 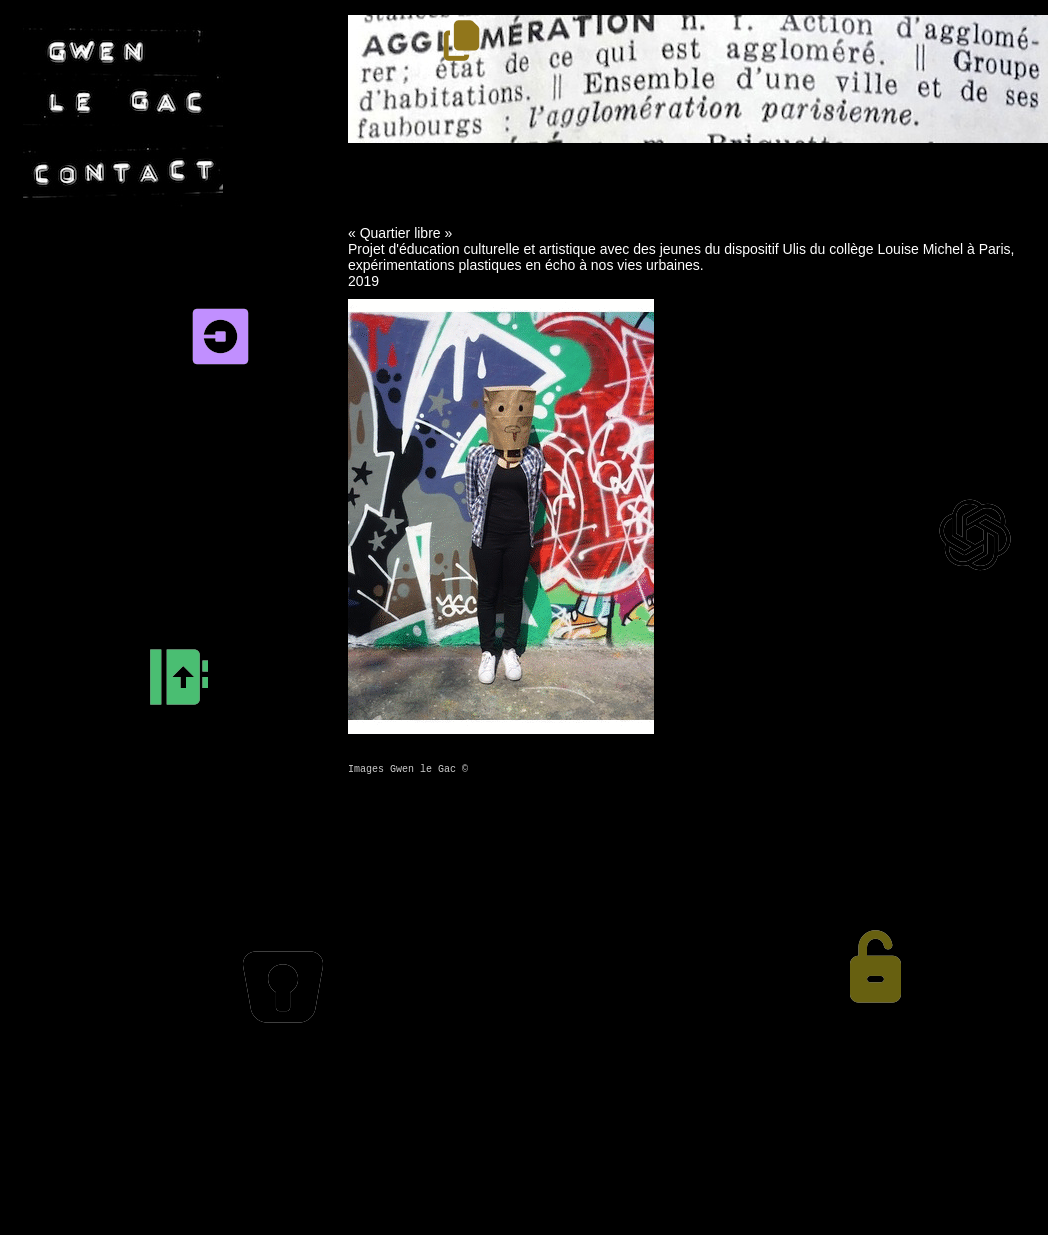 What do you see at coordinates (461, 40) in the screenshot?
I see `copy to clipboard` at bounding box center [461, 40].